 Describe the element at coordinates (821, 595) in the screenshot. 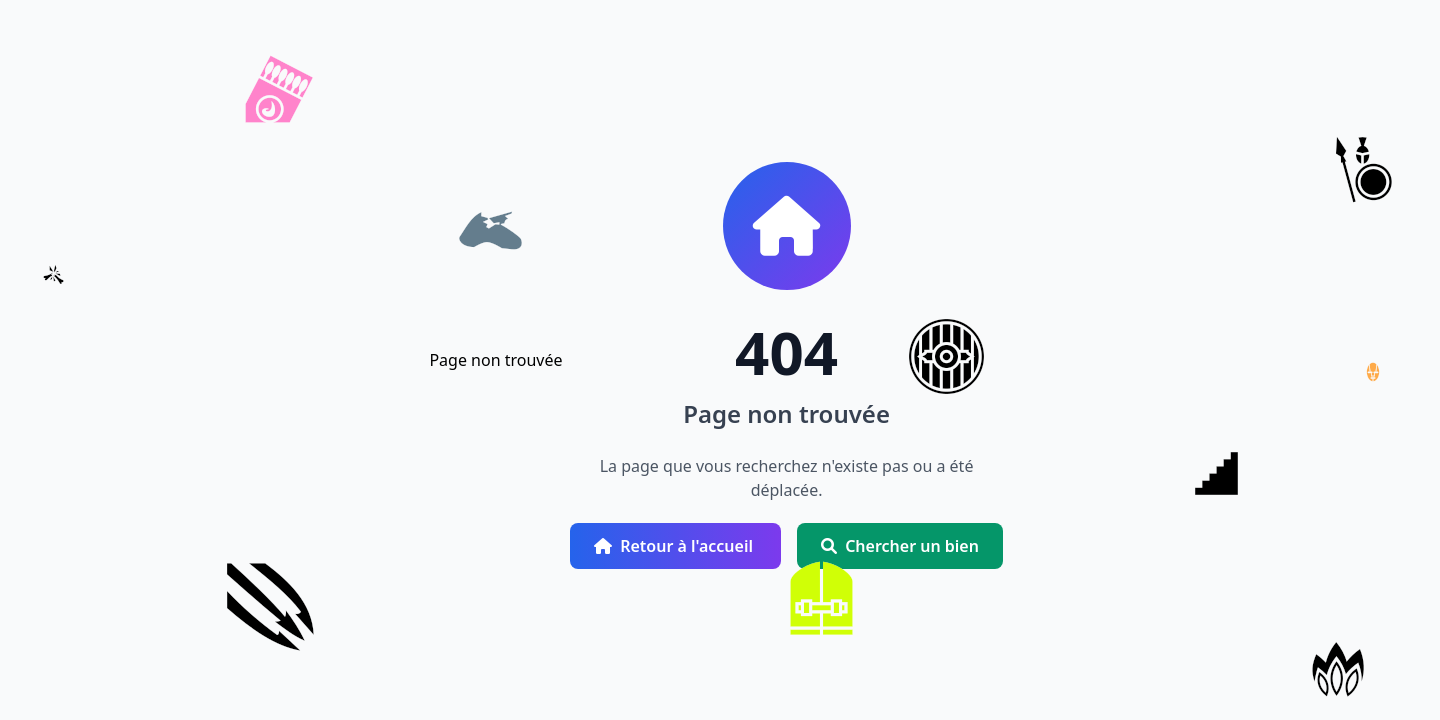

I see `a locked or inaccessible area in a game` at that location.